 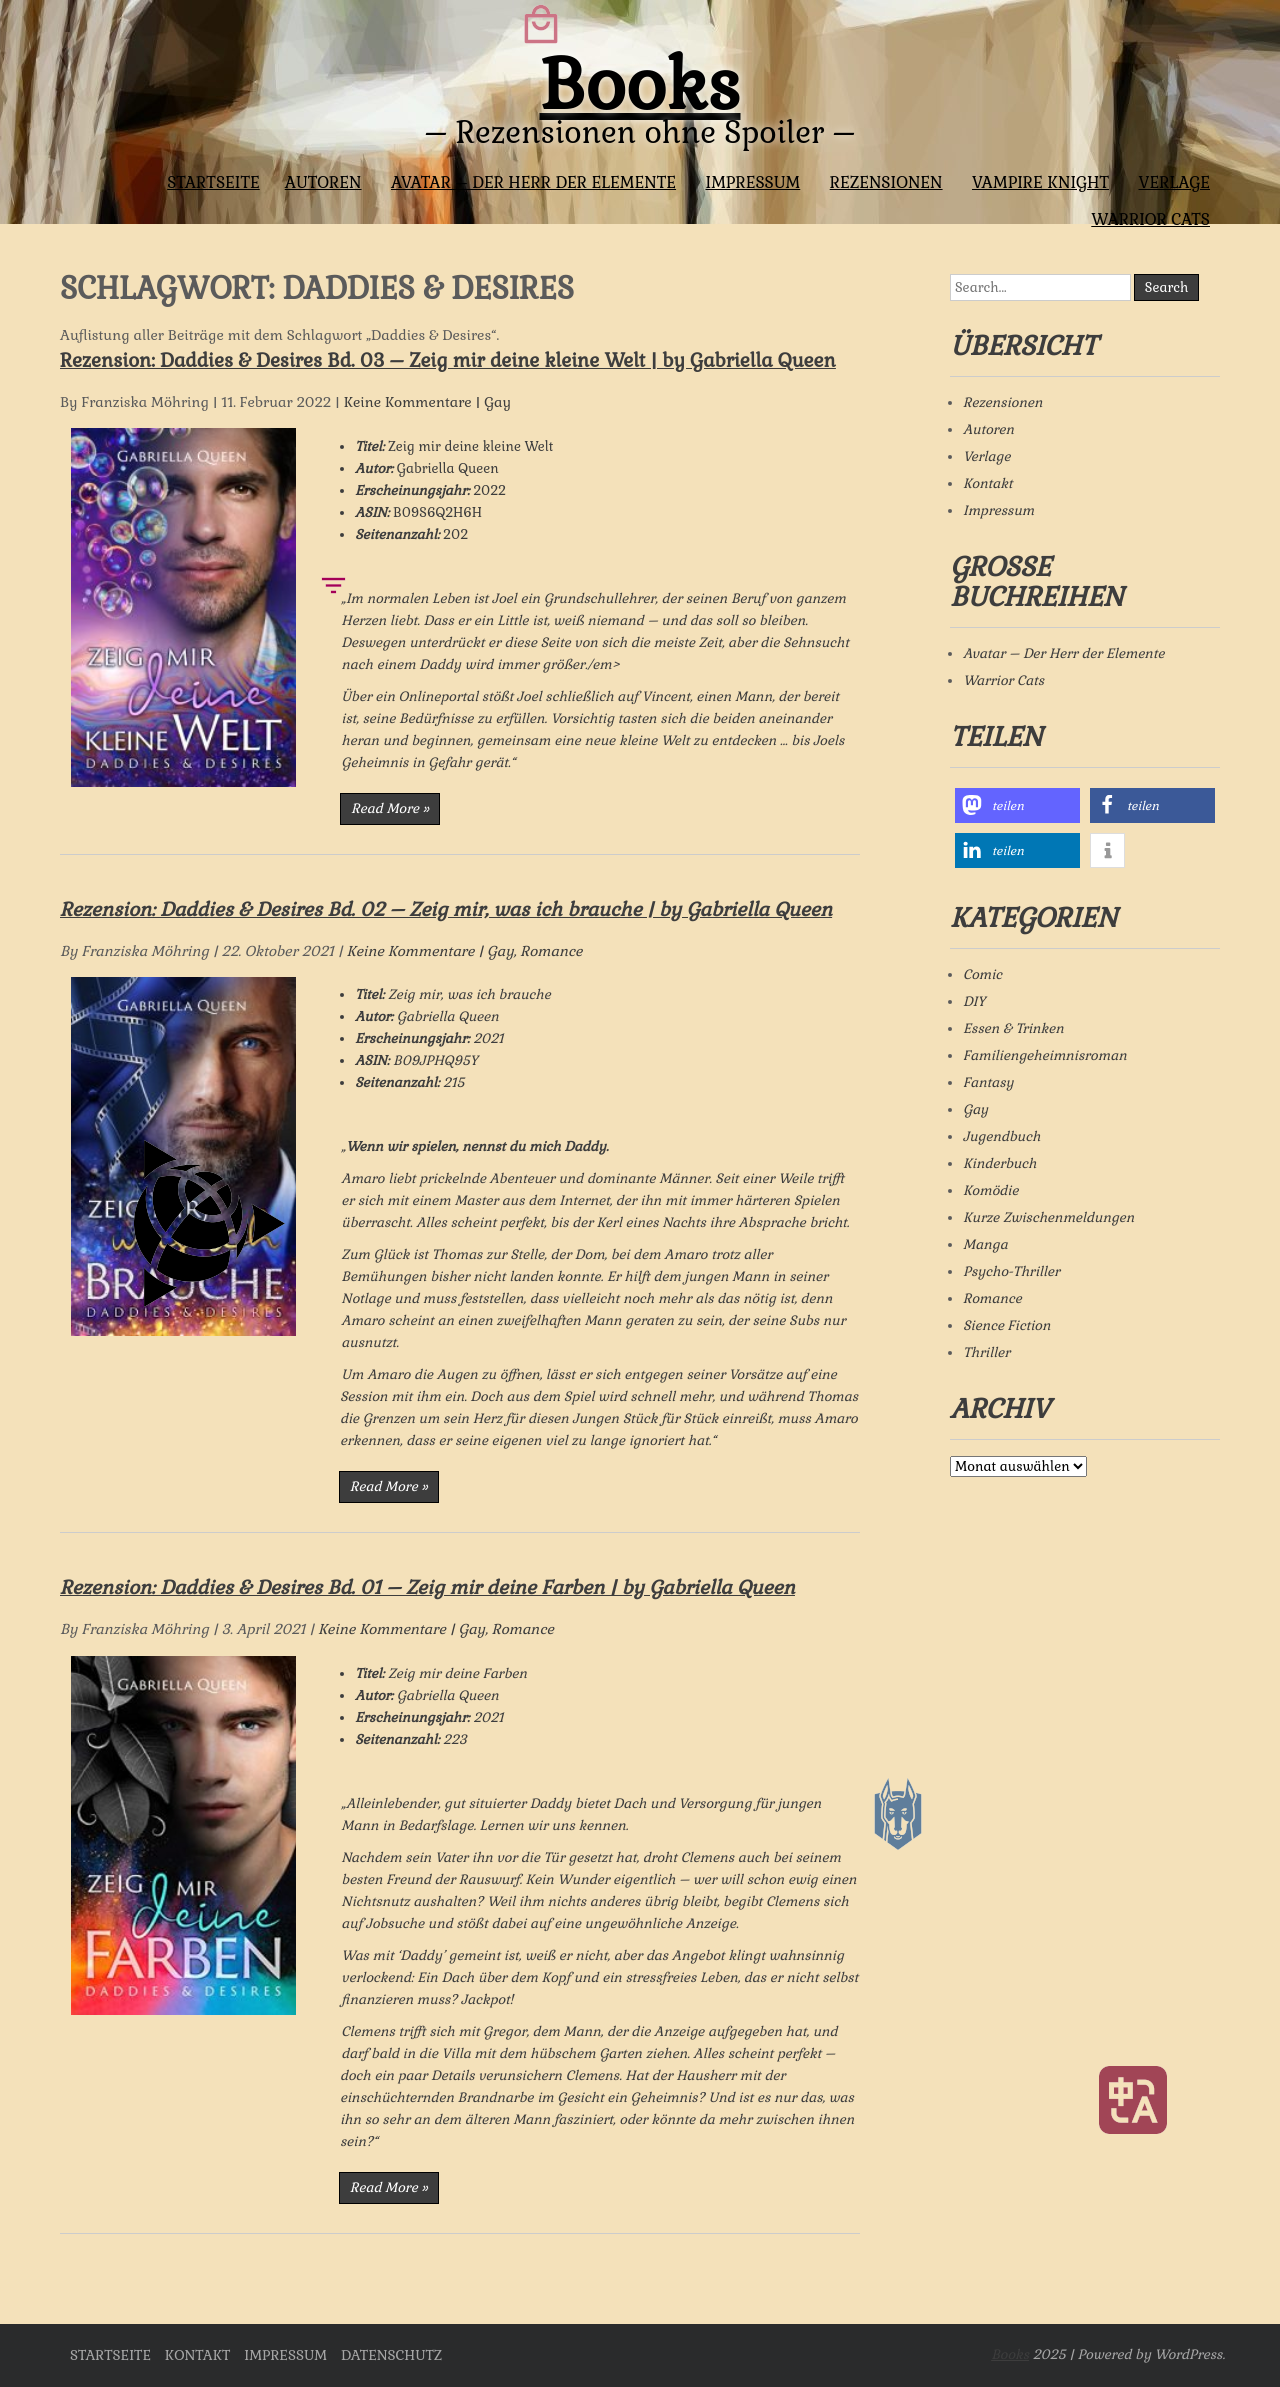 I want to click on access Snyk security dashboard, so click(x=898, y=1814).